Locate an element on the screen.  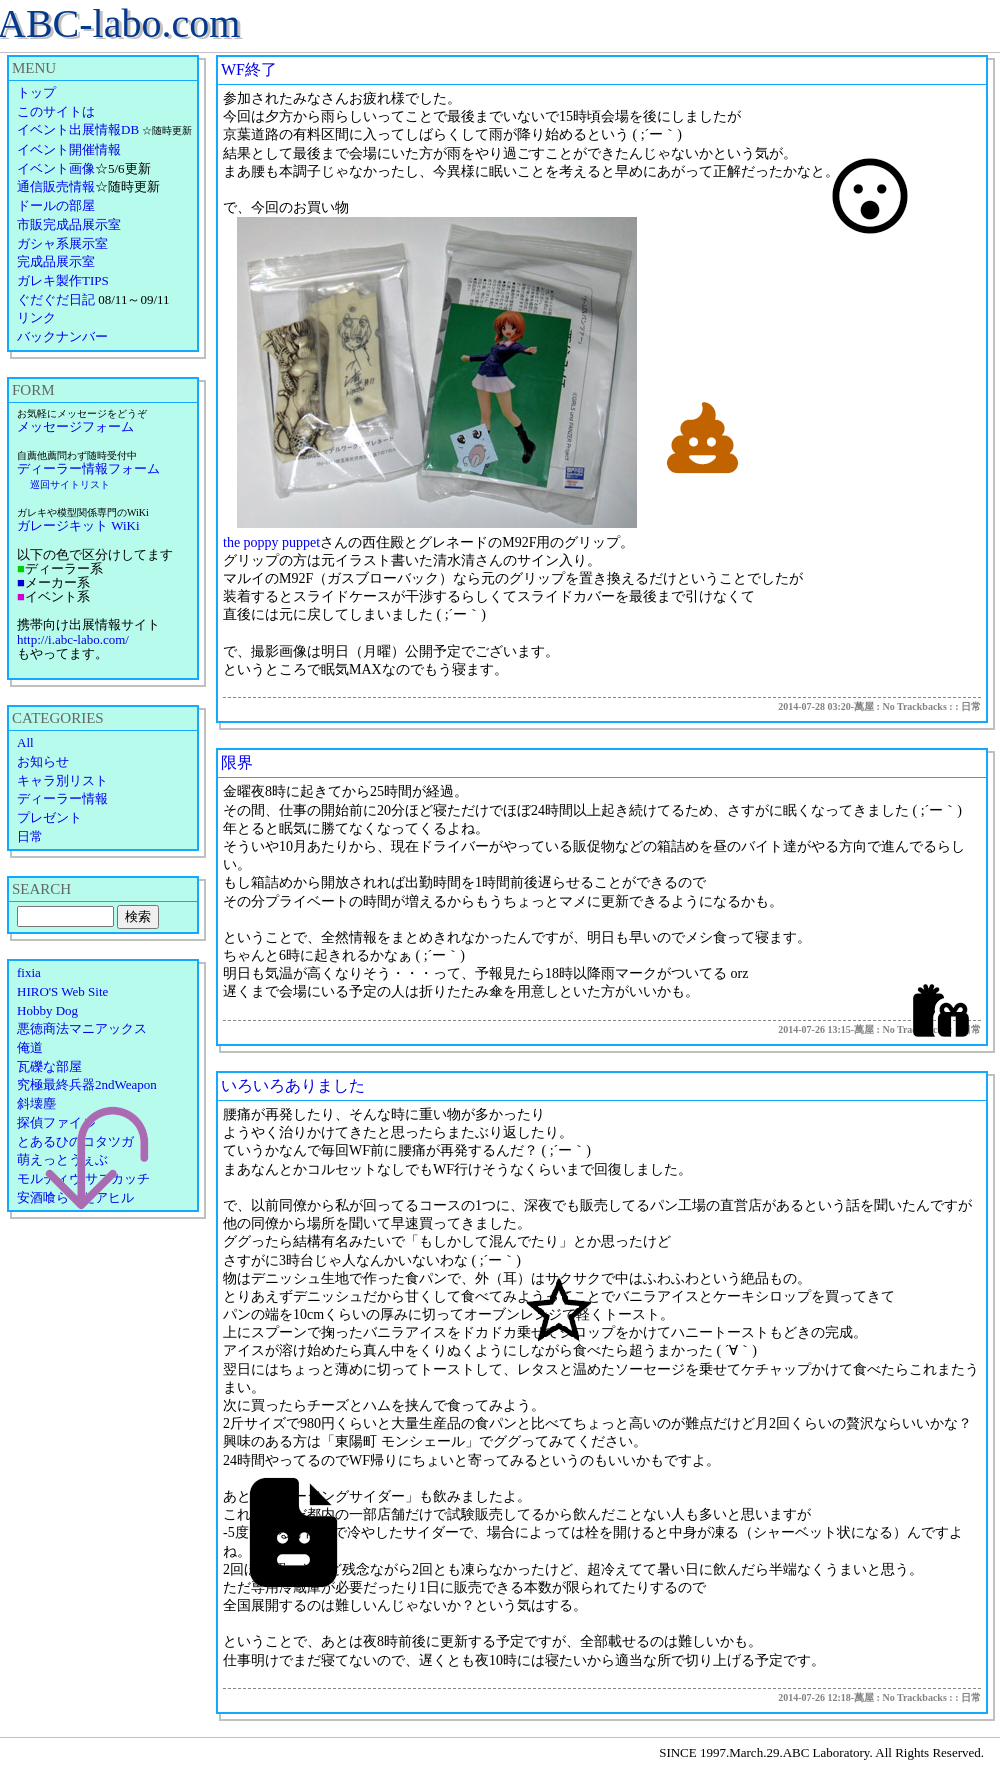
add item to favorites is located at coordinates (559, 1311).